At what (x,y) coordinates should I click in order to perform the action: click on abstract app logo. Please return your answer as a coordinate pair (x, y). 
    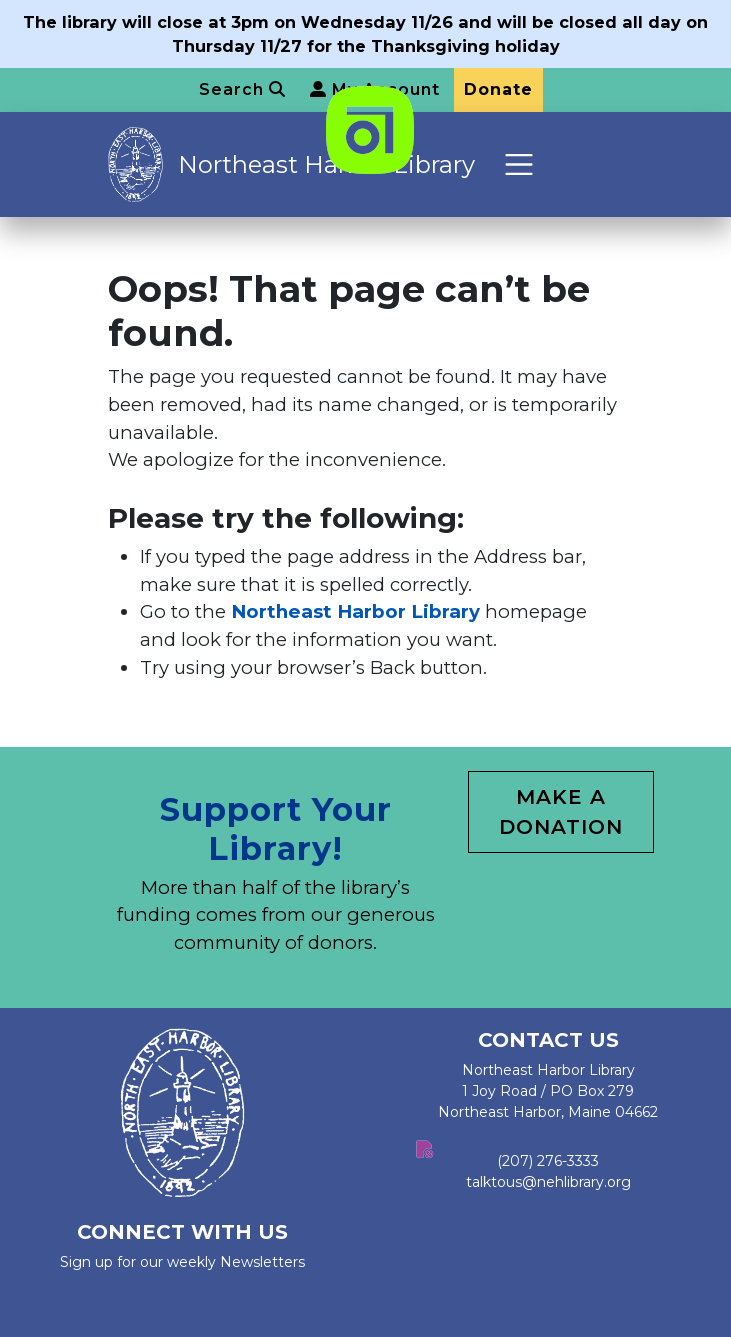
    Looking at the image, I should click on (370, 130).